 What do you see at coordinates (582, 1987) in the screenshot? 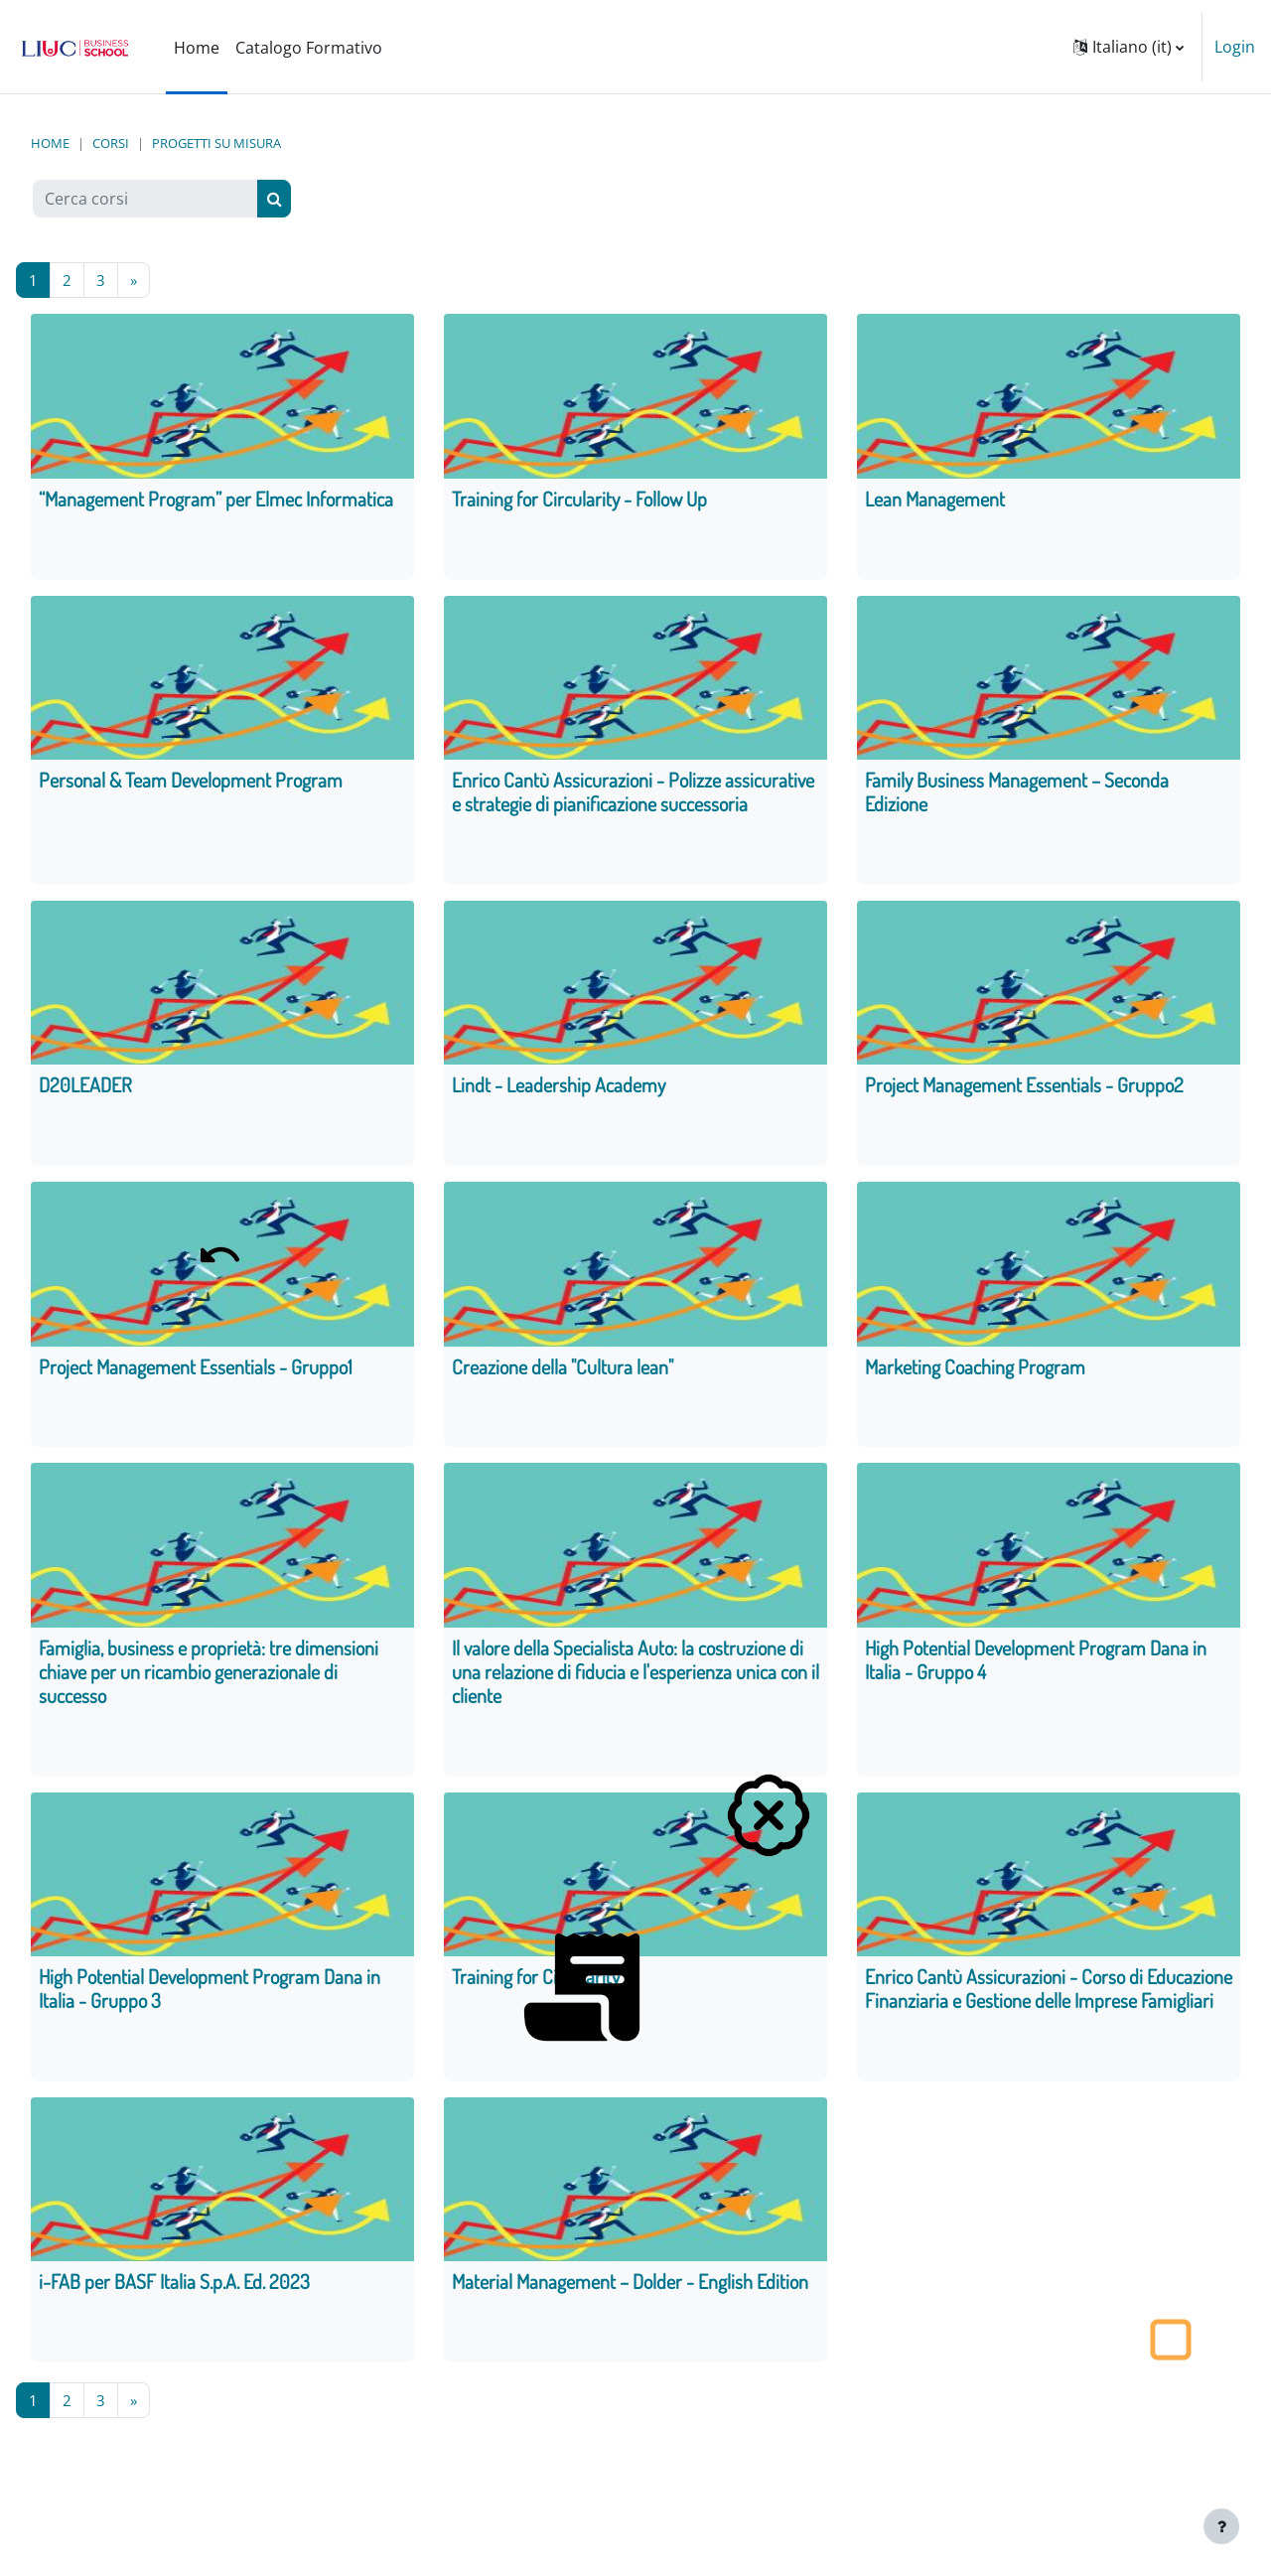
I see `view purchase receipt or transaction history` at bounding box center [582, 1987].